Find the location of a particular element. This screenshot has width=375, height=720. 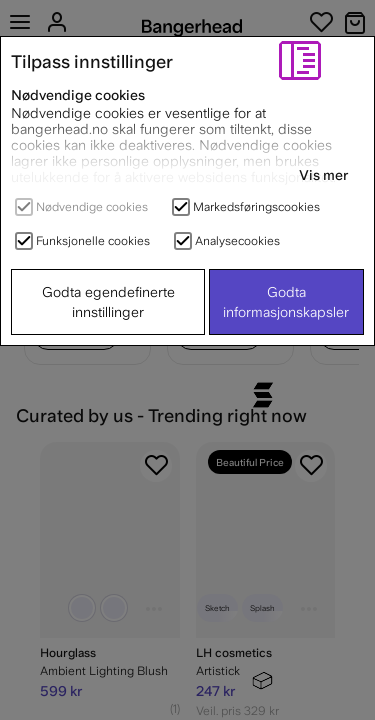

represents a field or property in code structure is located at coordinates (262, 680).